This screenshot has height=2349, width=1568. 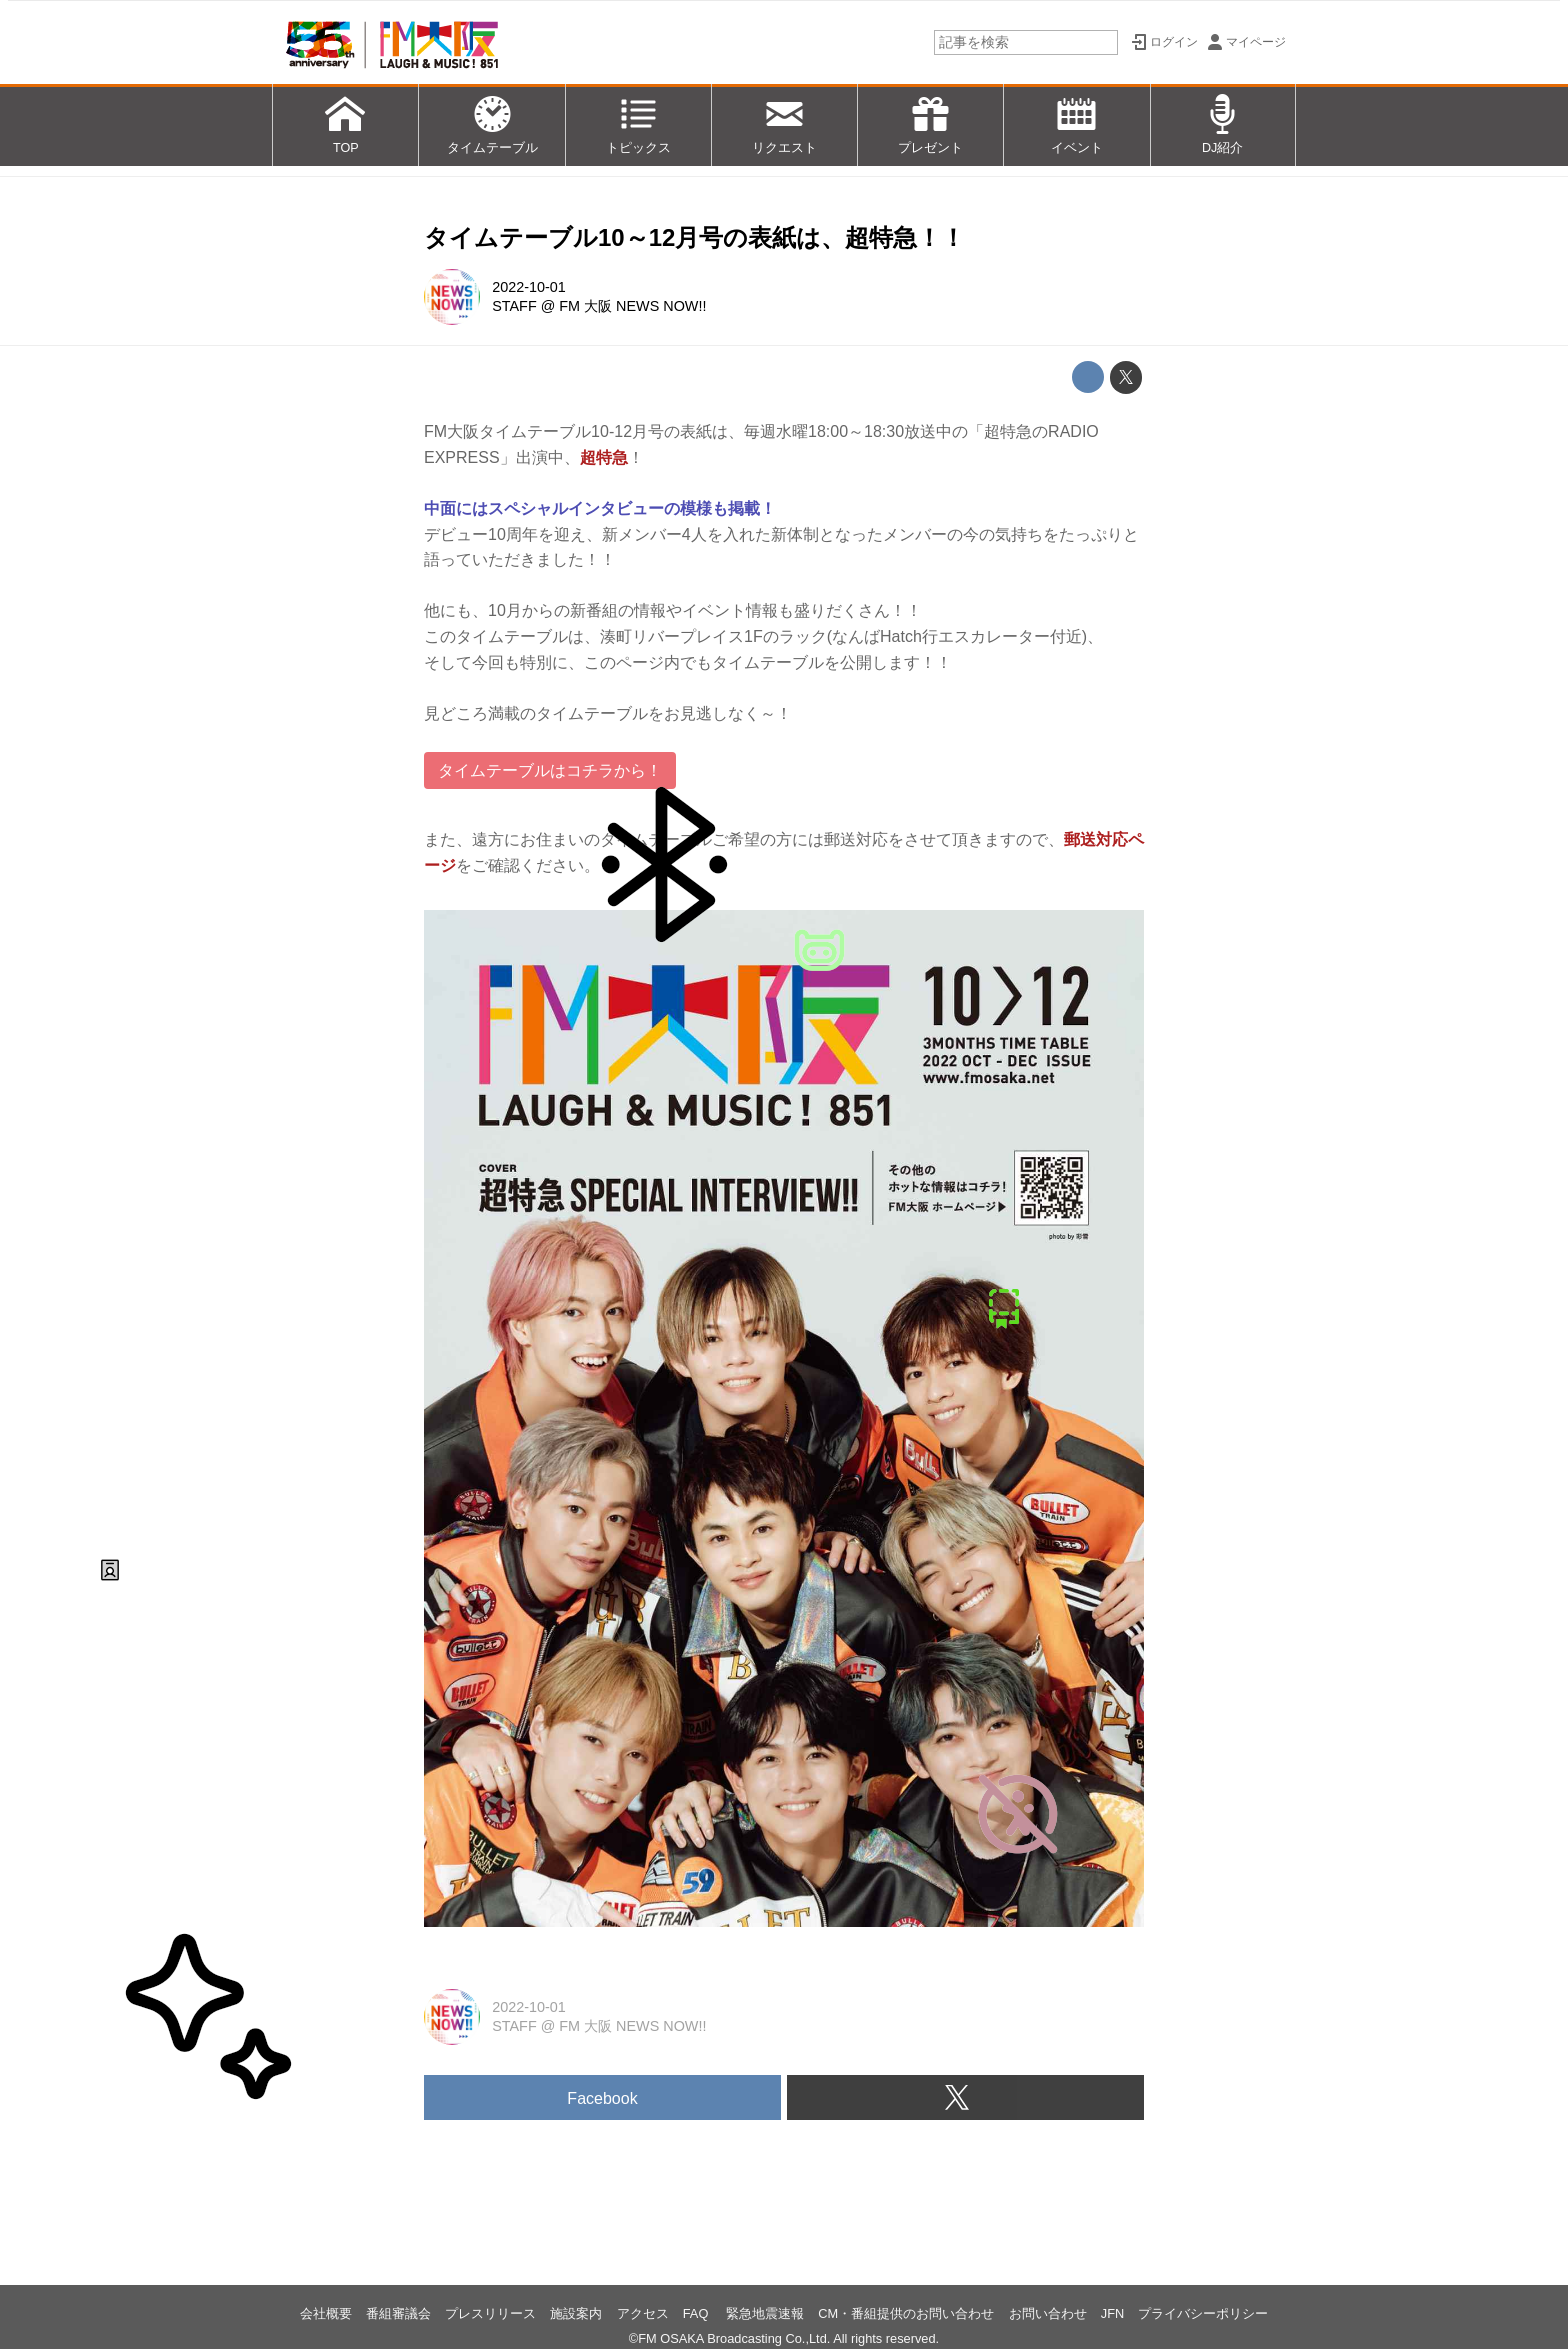 What do you see at coordinates (819, 948) in the screenshot?
I see `finn the human character icon from adventure time` at bounding box center [819, 948].